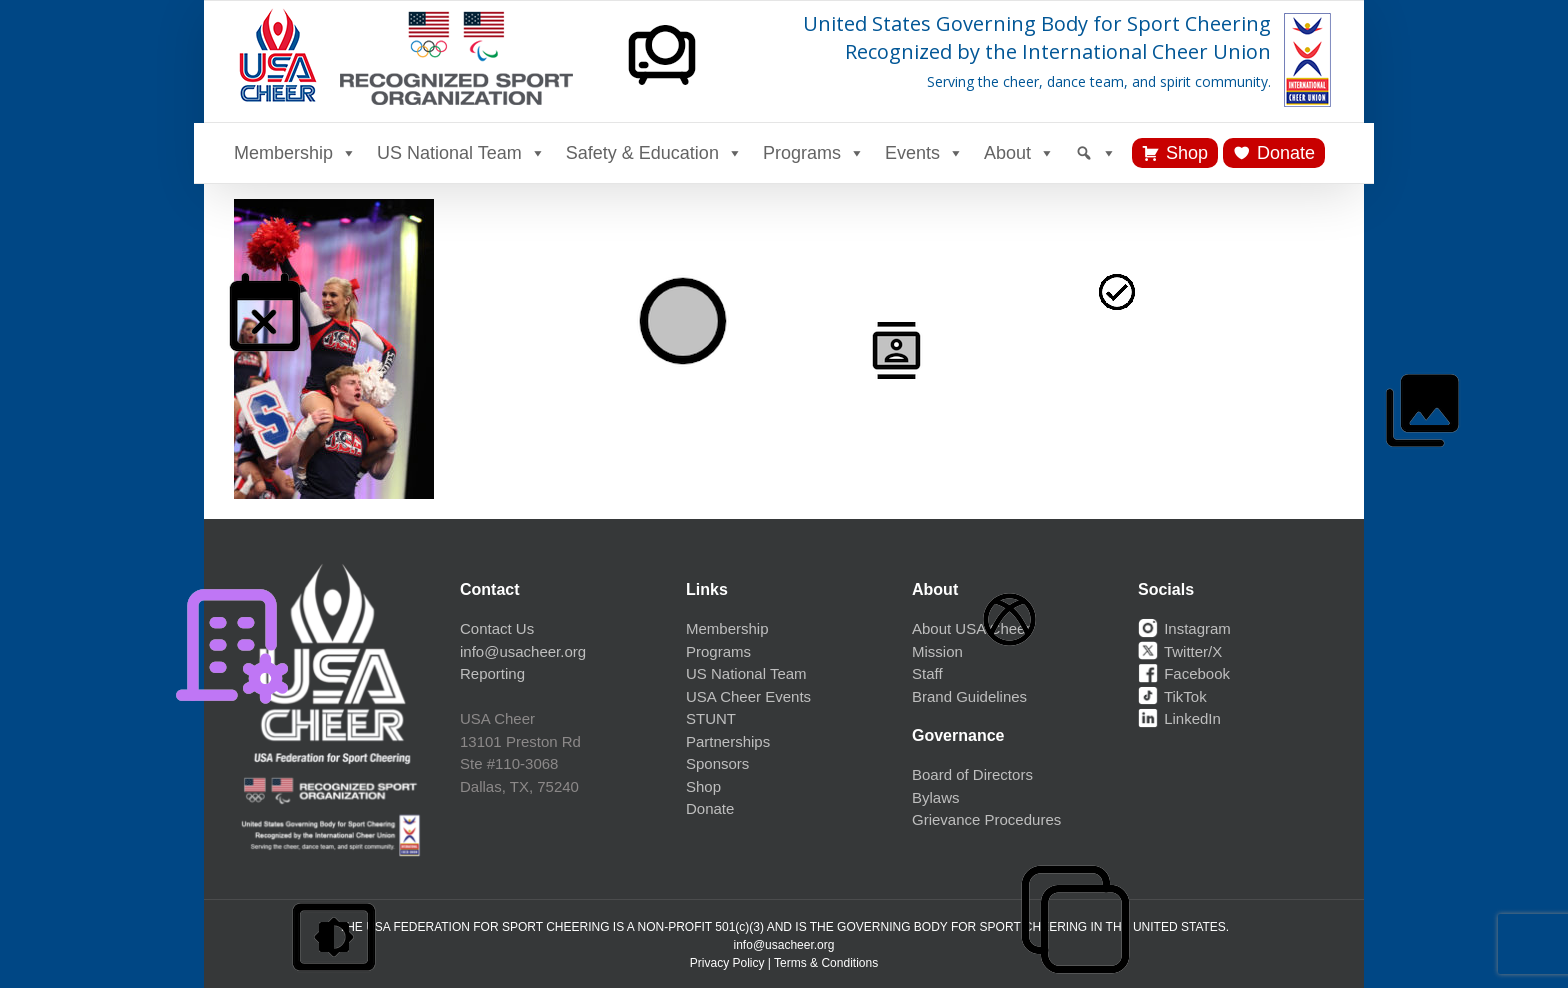 The width and height of the screenshot is (1568, 988). What do you see at coordinates (1422, 410) in the screenshot?
I see `view photo collections or albums` at bounding box center [1422, 410].